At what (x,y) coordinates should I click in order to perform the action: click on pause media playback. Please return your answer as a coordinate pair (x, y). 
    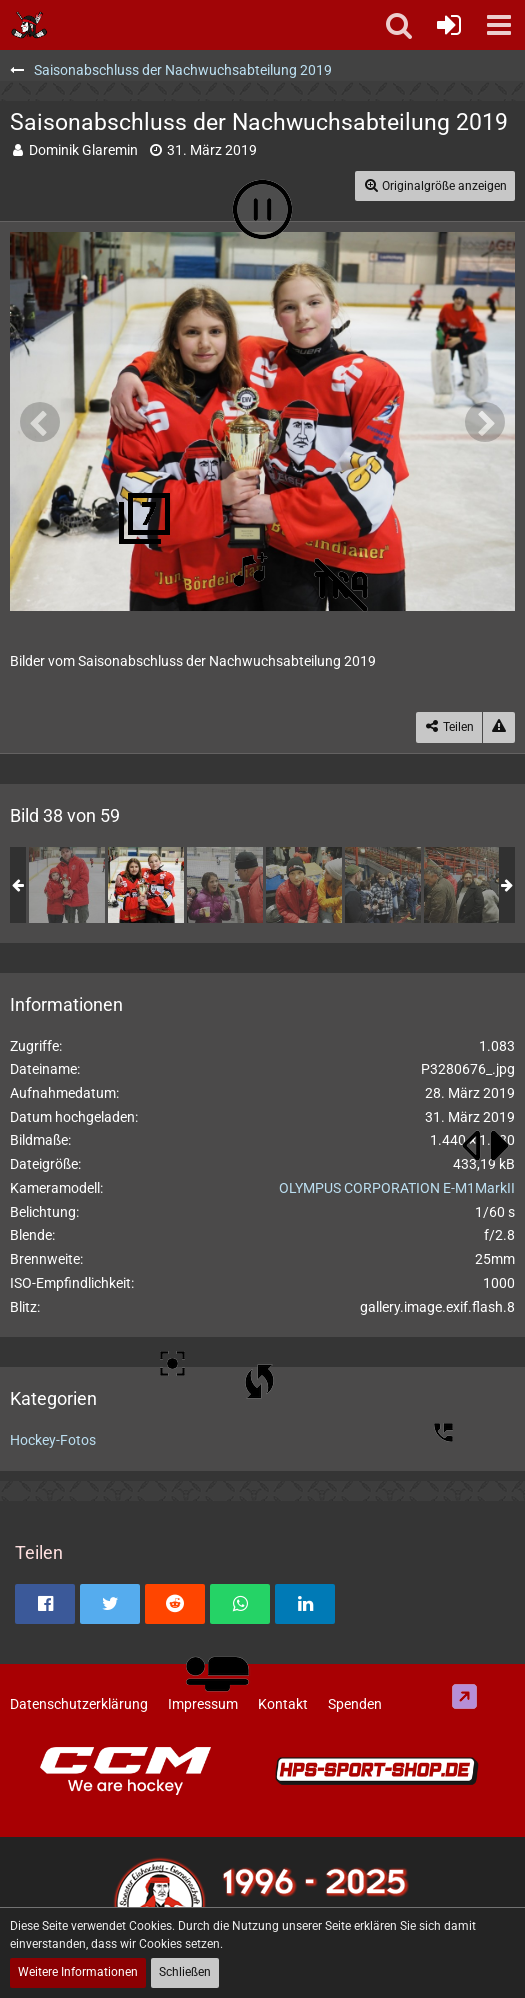
    Looking at the image, I should click on (262, 209).